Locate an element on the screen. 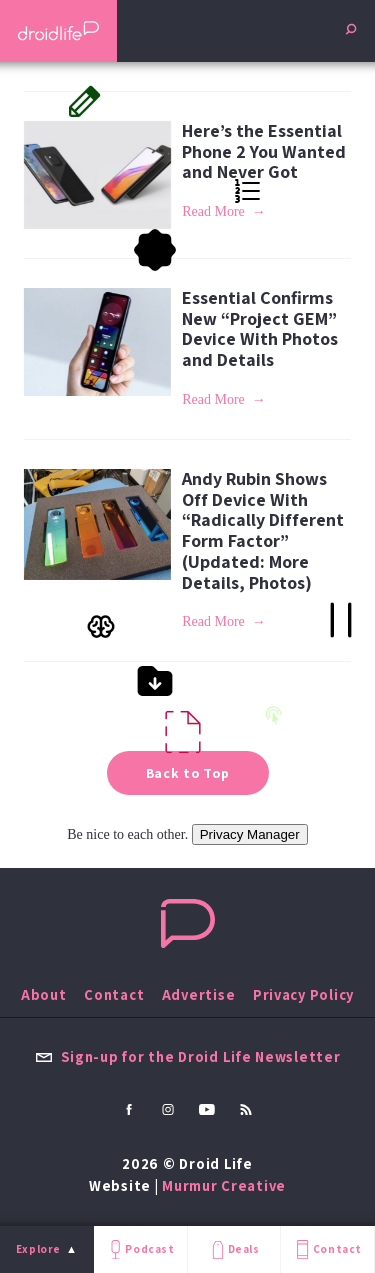 Image resolution: width=375 pixels, height=1273 pixels. download files to this folder is located at coordinates (155, 681).